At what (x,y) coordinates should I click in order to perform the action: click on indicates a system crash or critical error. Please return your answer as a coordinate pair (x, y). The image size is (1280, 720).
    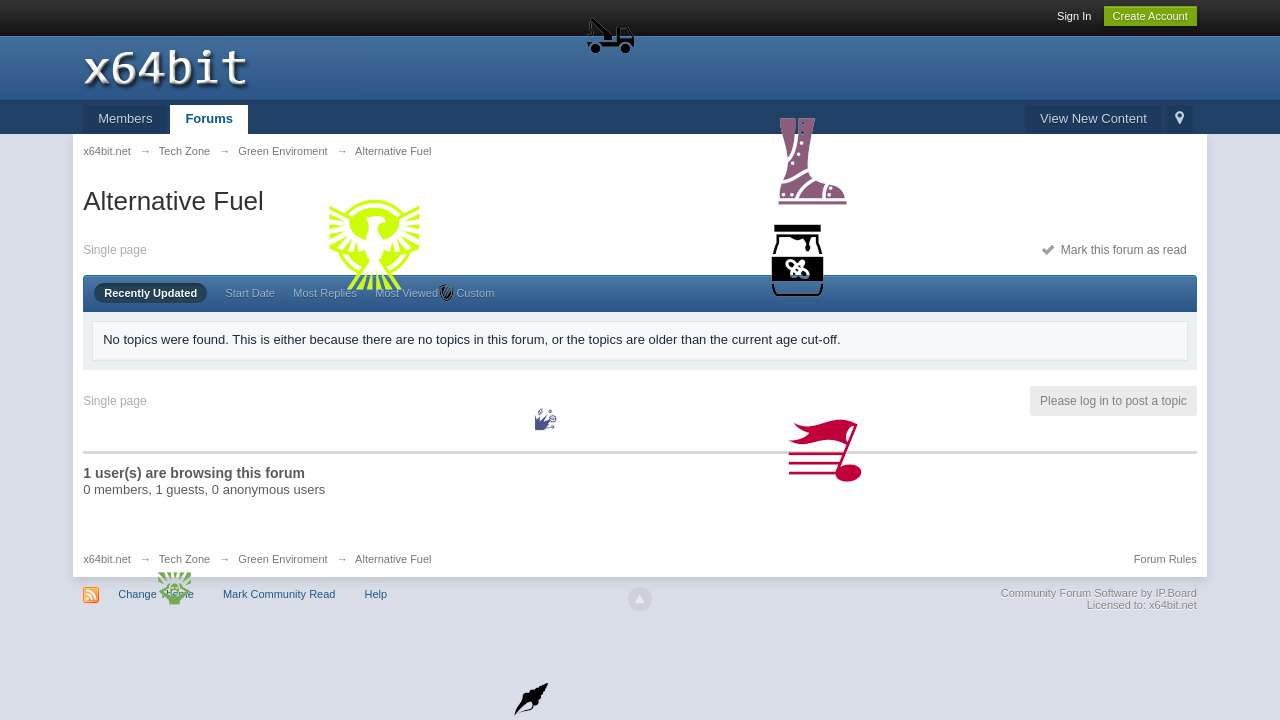
    Looking at the image, I should click on (546, 419).